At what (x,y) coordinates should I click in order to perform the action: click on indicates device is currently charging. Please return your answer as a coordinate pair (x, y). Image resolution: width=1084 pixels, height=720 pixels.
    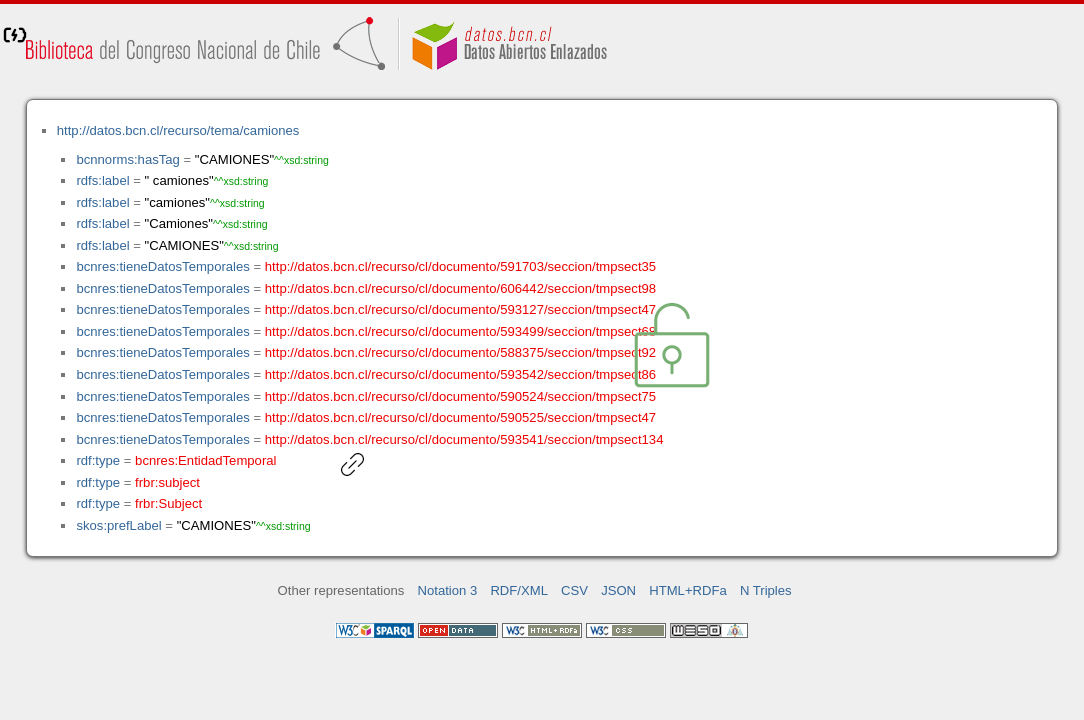
    Looking at the image, I should click on (15, 35).